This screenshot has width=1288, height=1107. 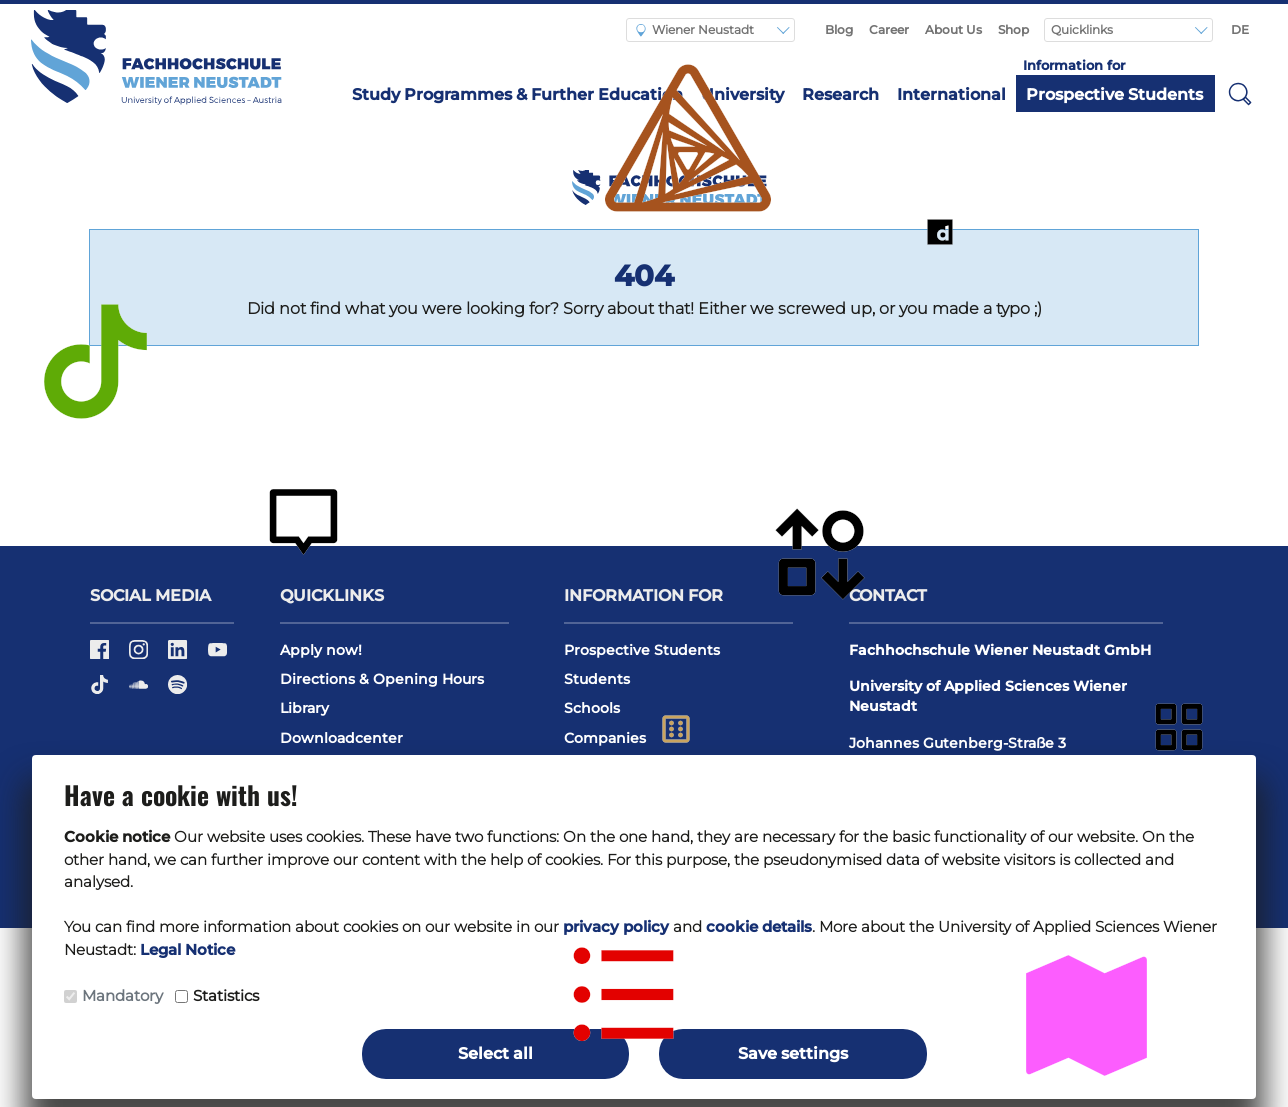 I want to click on view items as a bulleted list, so click(x=623, y=994).